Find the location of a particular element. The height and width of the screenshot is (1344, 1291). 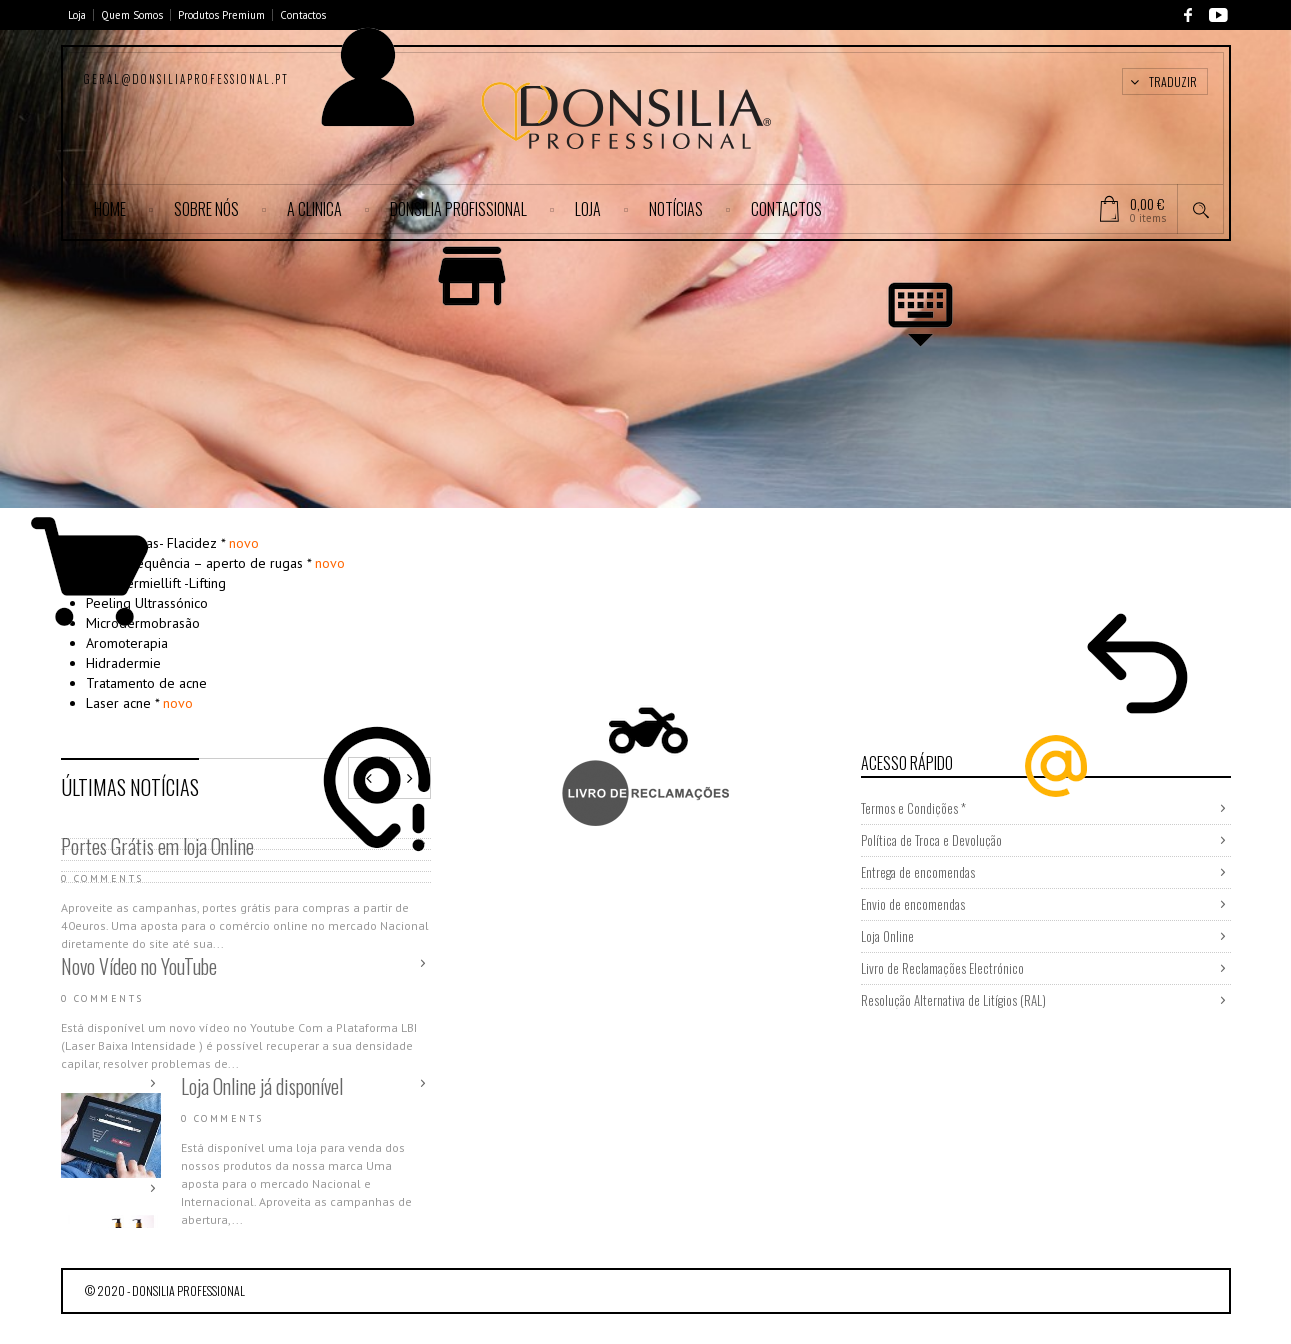

indicates partial like or favorite status is located at coordinates (516, 109).